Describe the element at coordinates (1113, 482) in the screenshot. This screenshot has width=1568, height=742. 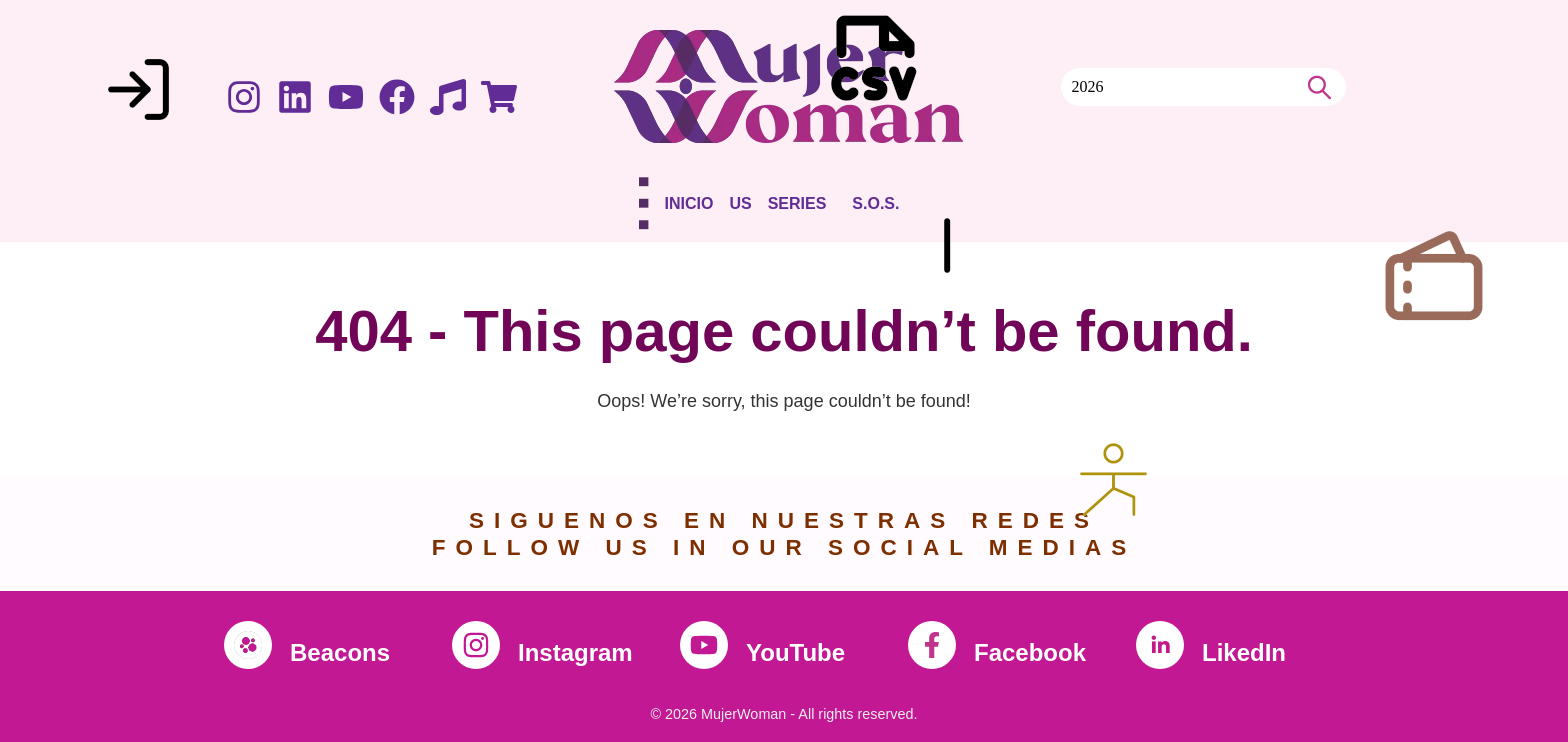
I see `access tai chi or meditation exercises` at that location.